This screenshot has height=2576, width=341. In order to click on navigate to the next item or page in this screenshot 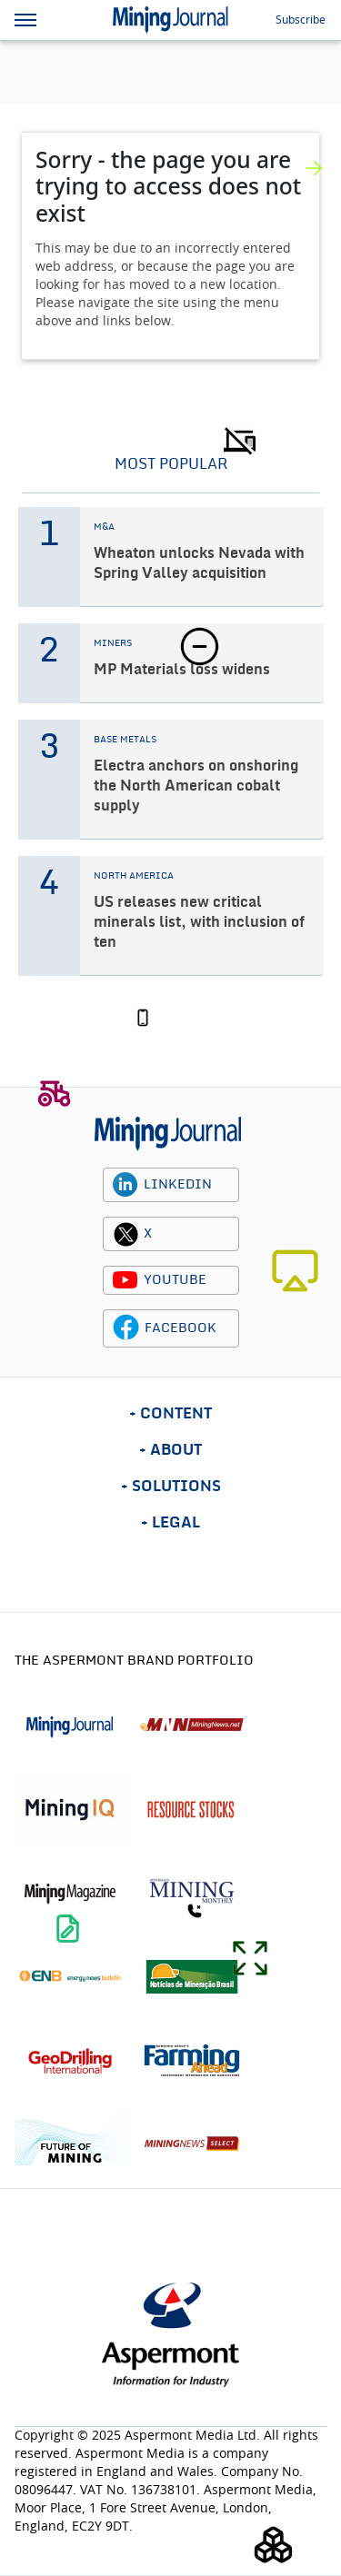, I will do `click(314, 168)`.